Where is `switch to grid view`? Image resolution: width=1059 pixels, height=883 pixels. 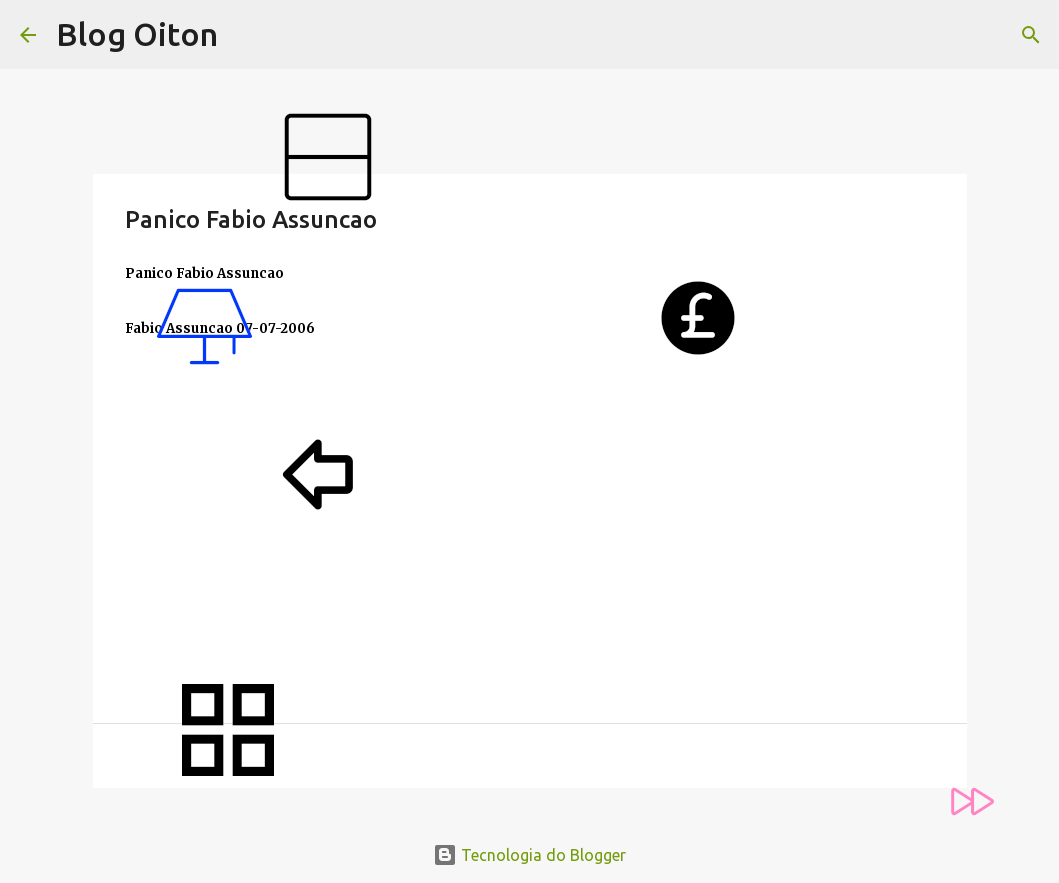 switch to grid view is located at coordinates (228, 730).